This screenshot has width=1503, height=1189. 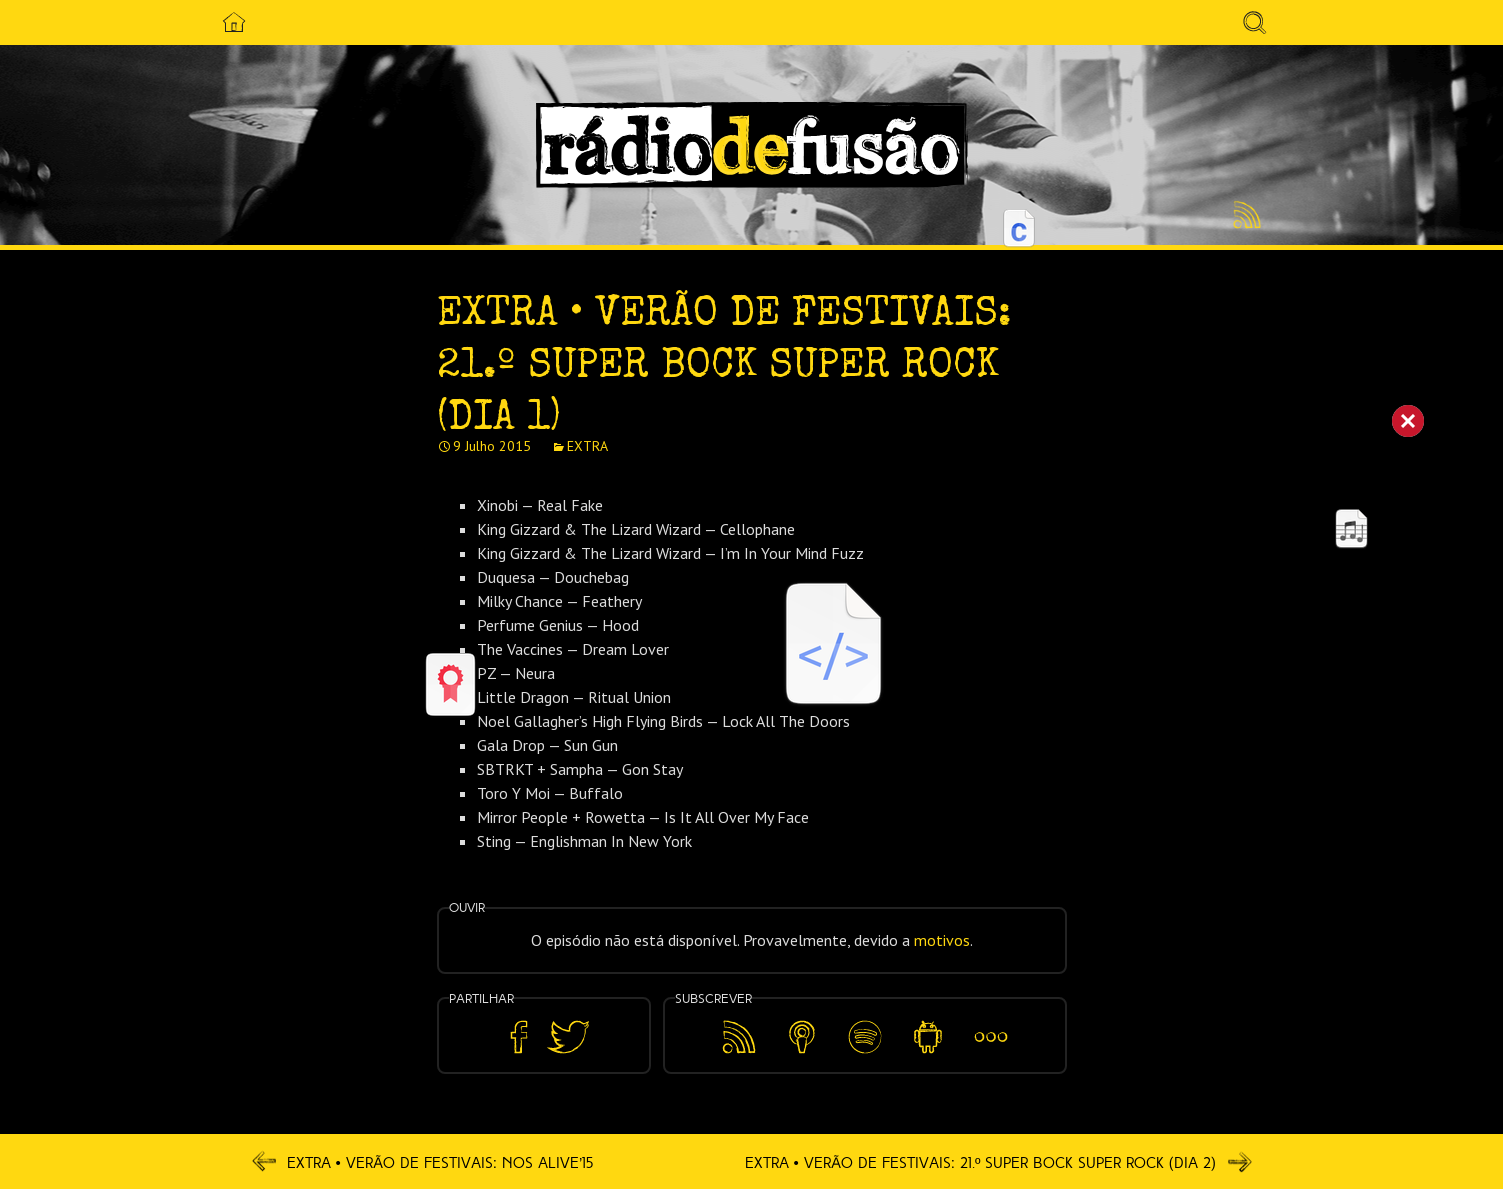 What do you see at coordinates (1351, 528) in the screenshot?
I see `a melody or music audio file` at bounding box center [1351, 528].